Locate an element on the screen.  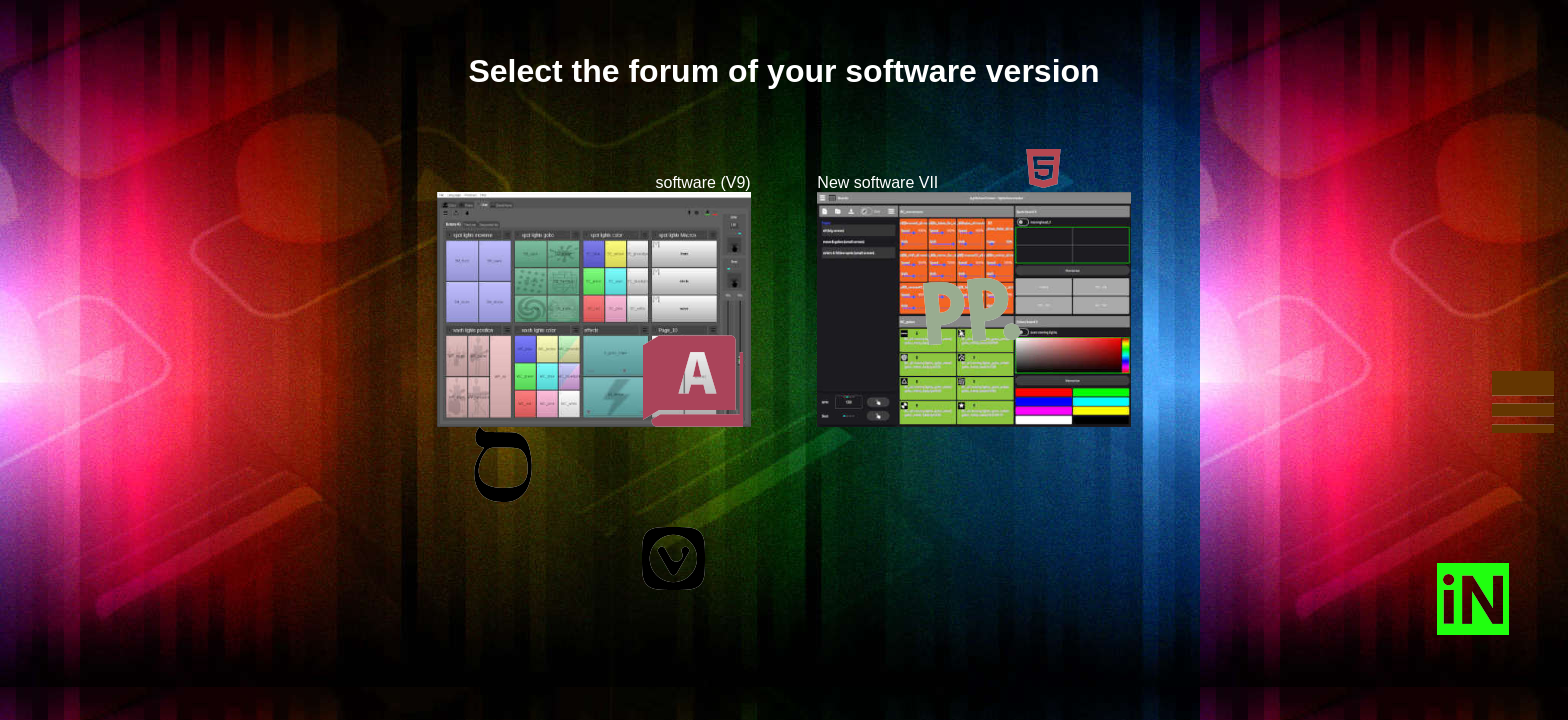
open vivaldi browser is located at coordinates (673, 558).